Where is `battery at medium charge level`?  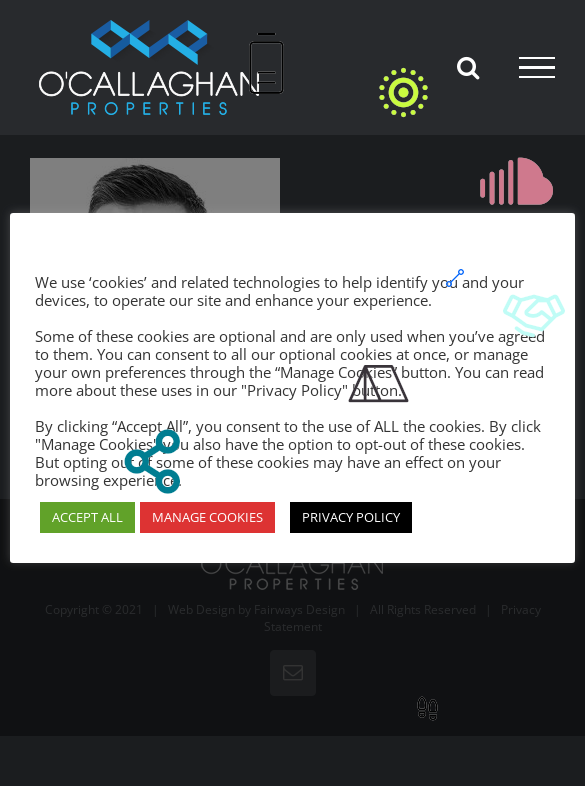 battery at medium charge level is located at coordinates (266, 64).